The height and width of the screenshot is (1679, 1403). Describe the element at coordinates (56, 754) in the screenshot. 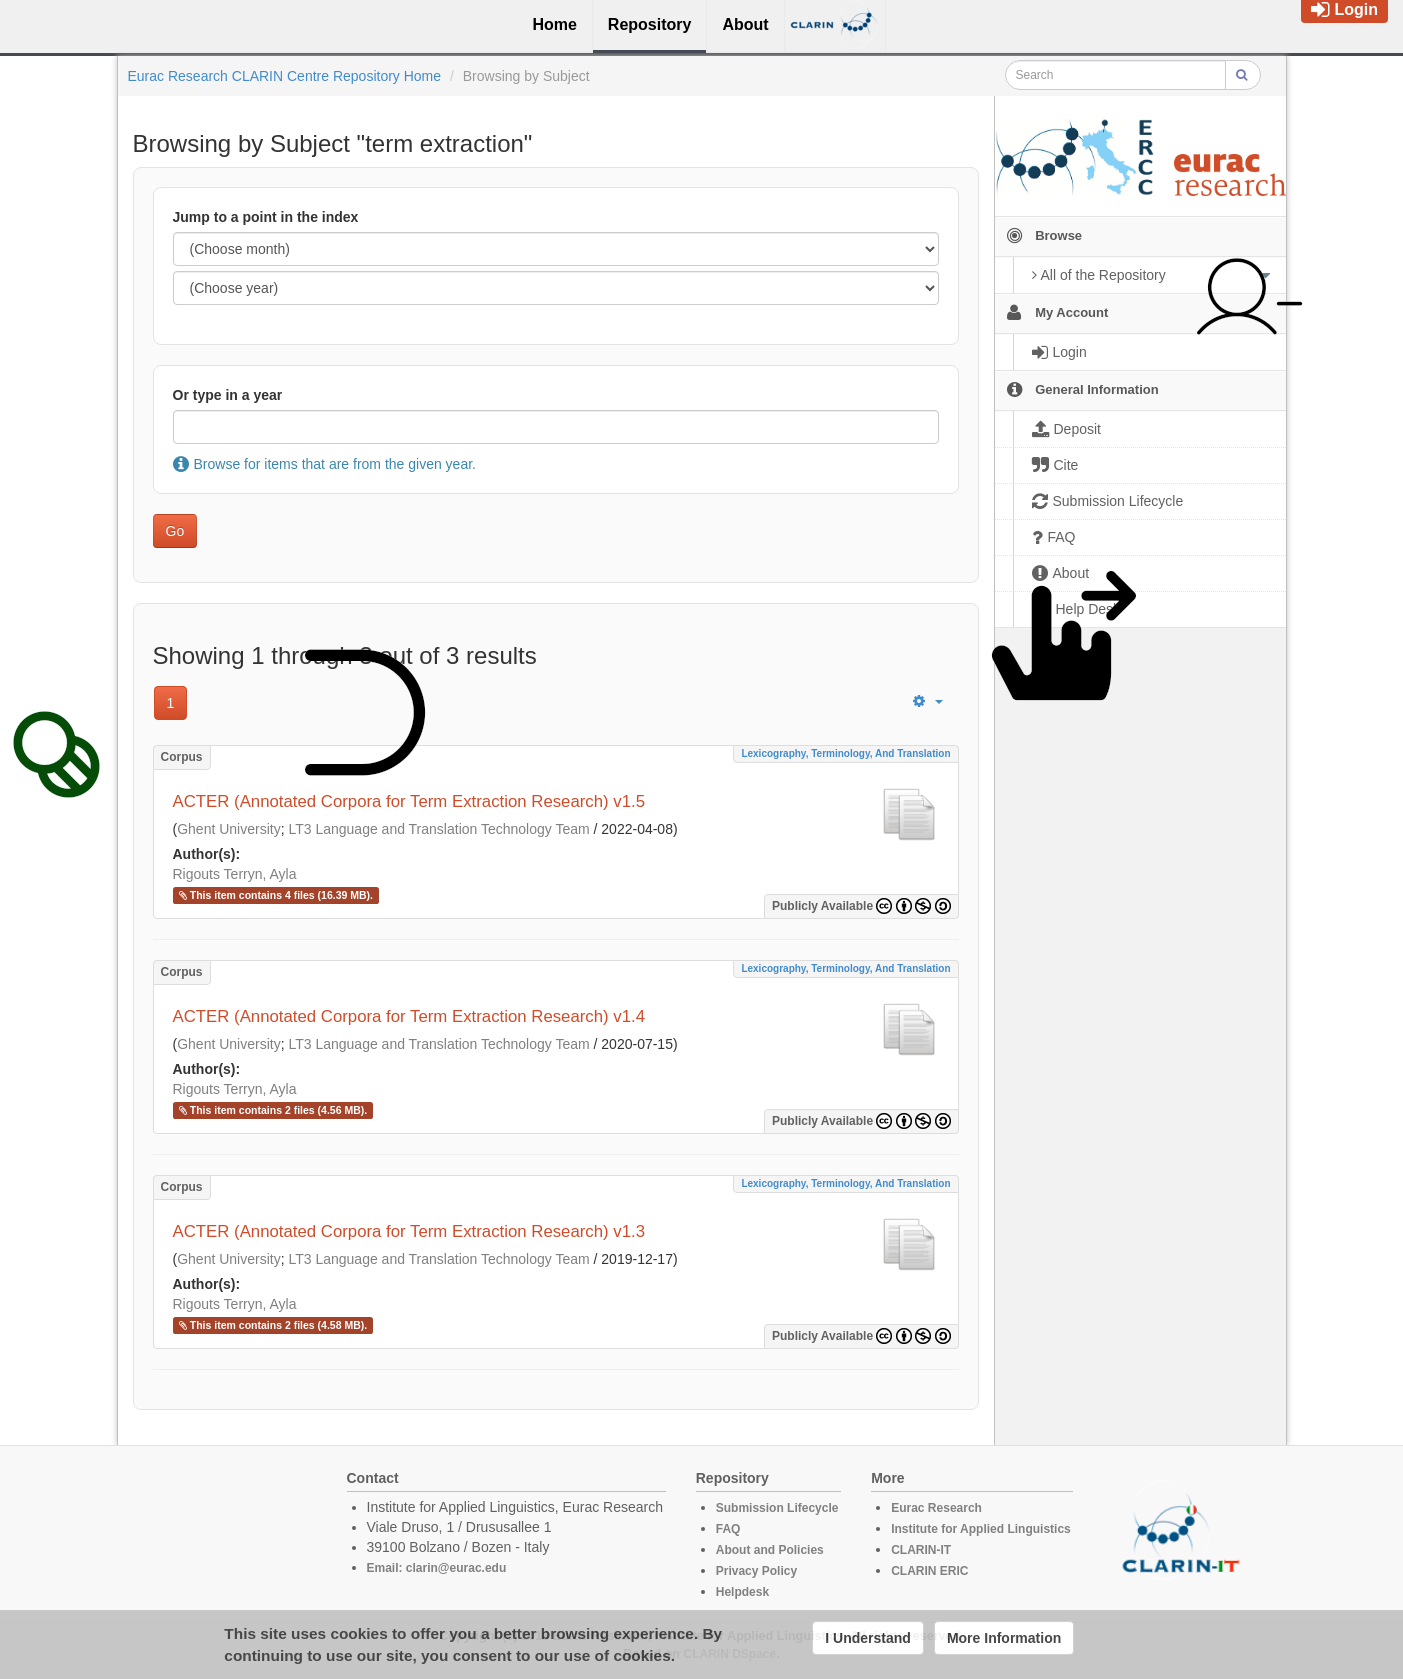

I see `subtract or remove a shape from selection` at that location.